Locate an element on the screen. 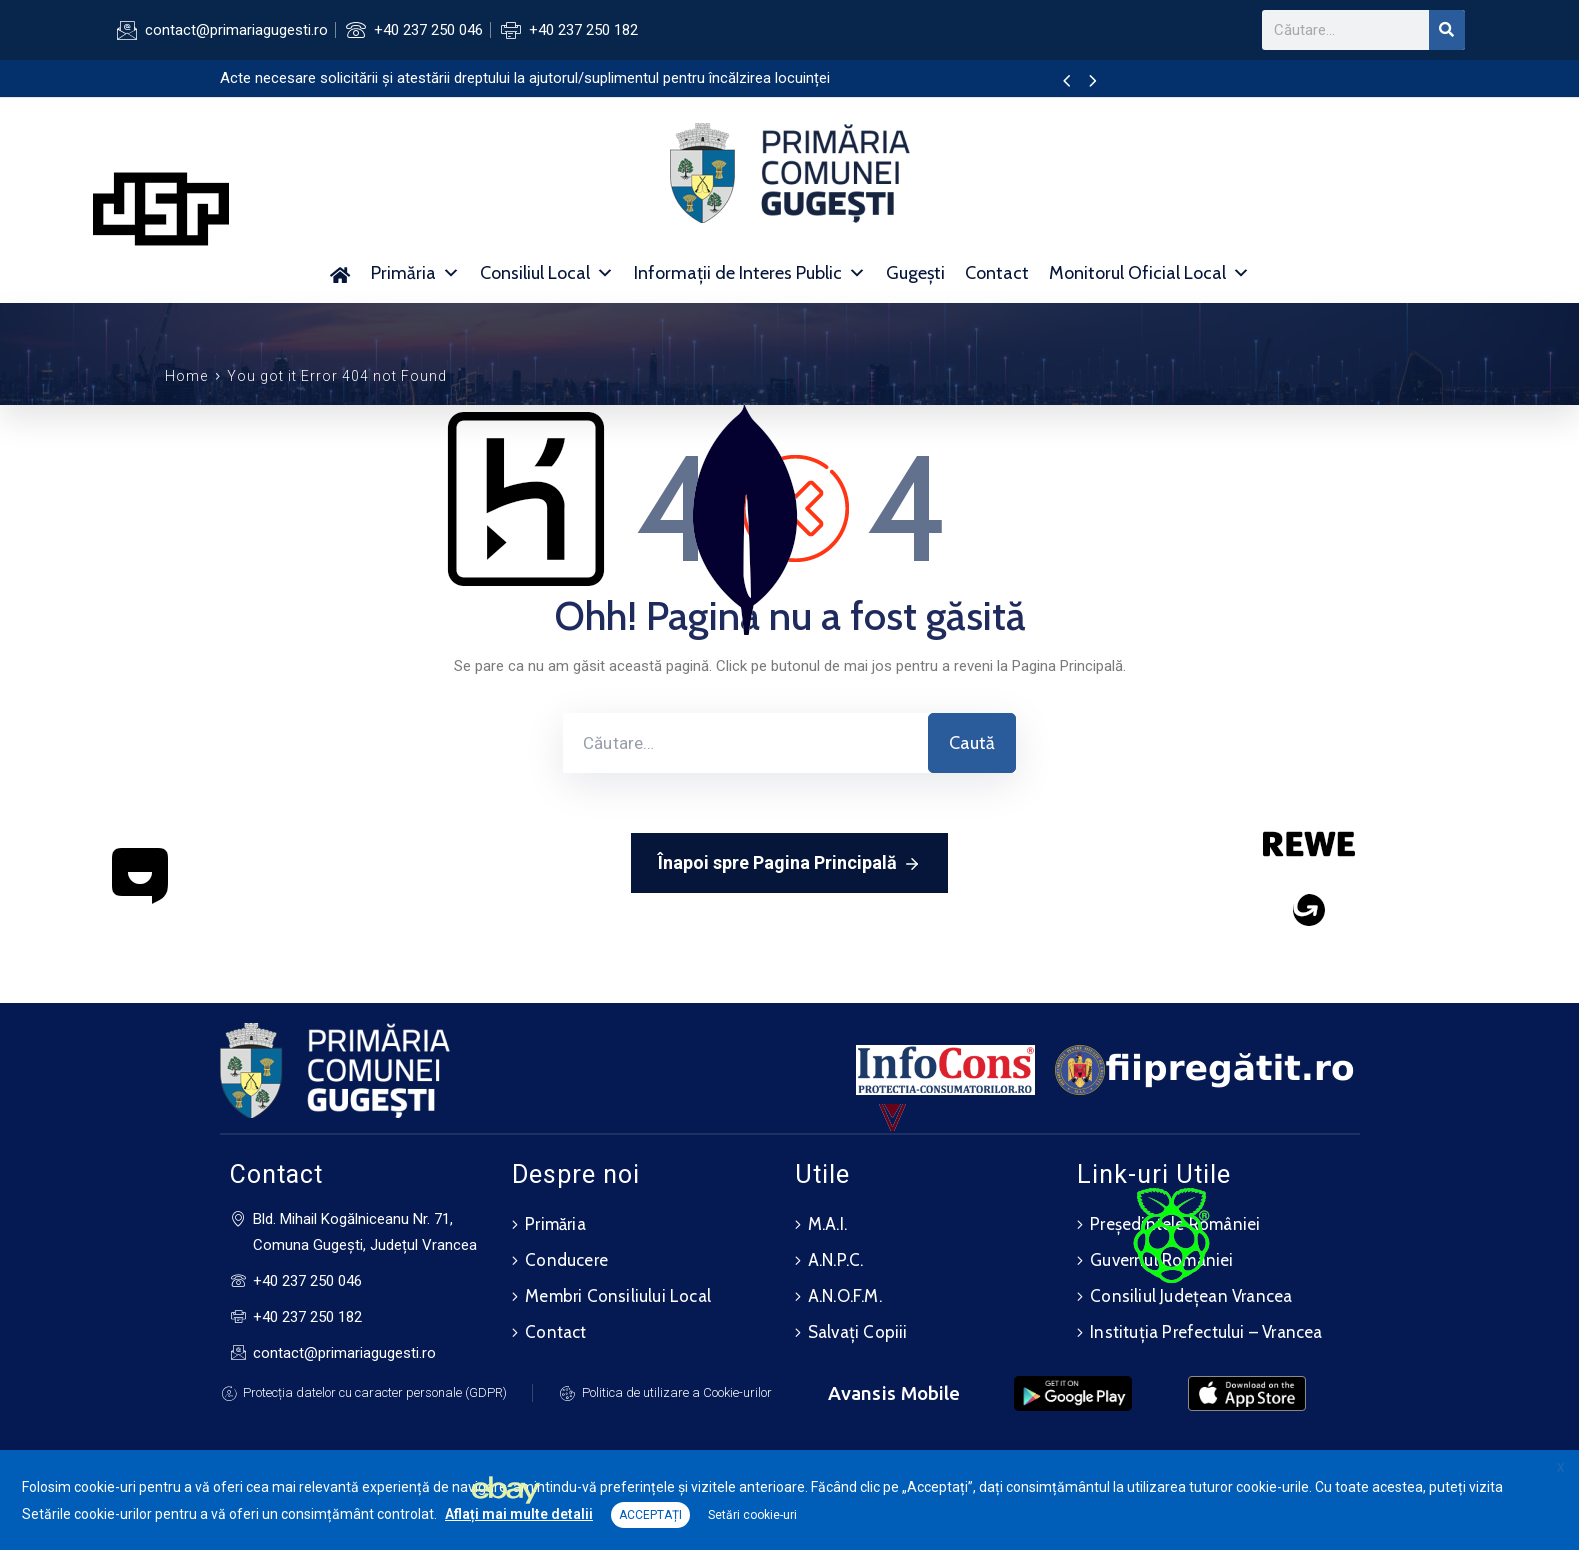 Image resolution: width=1579 pixels, height=1550 pixels. open the ReVanced app is located at coordinates (892, 1117).